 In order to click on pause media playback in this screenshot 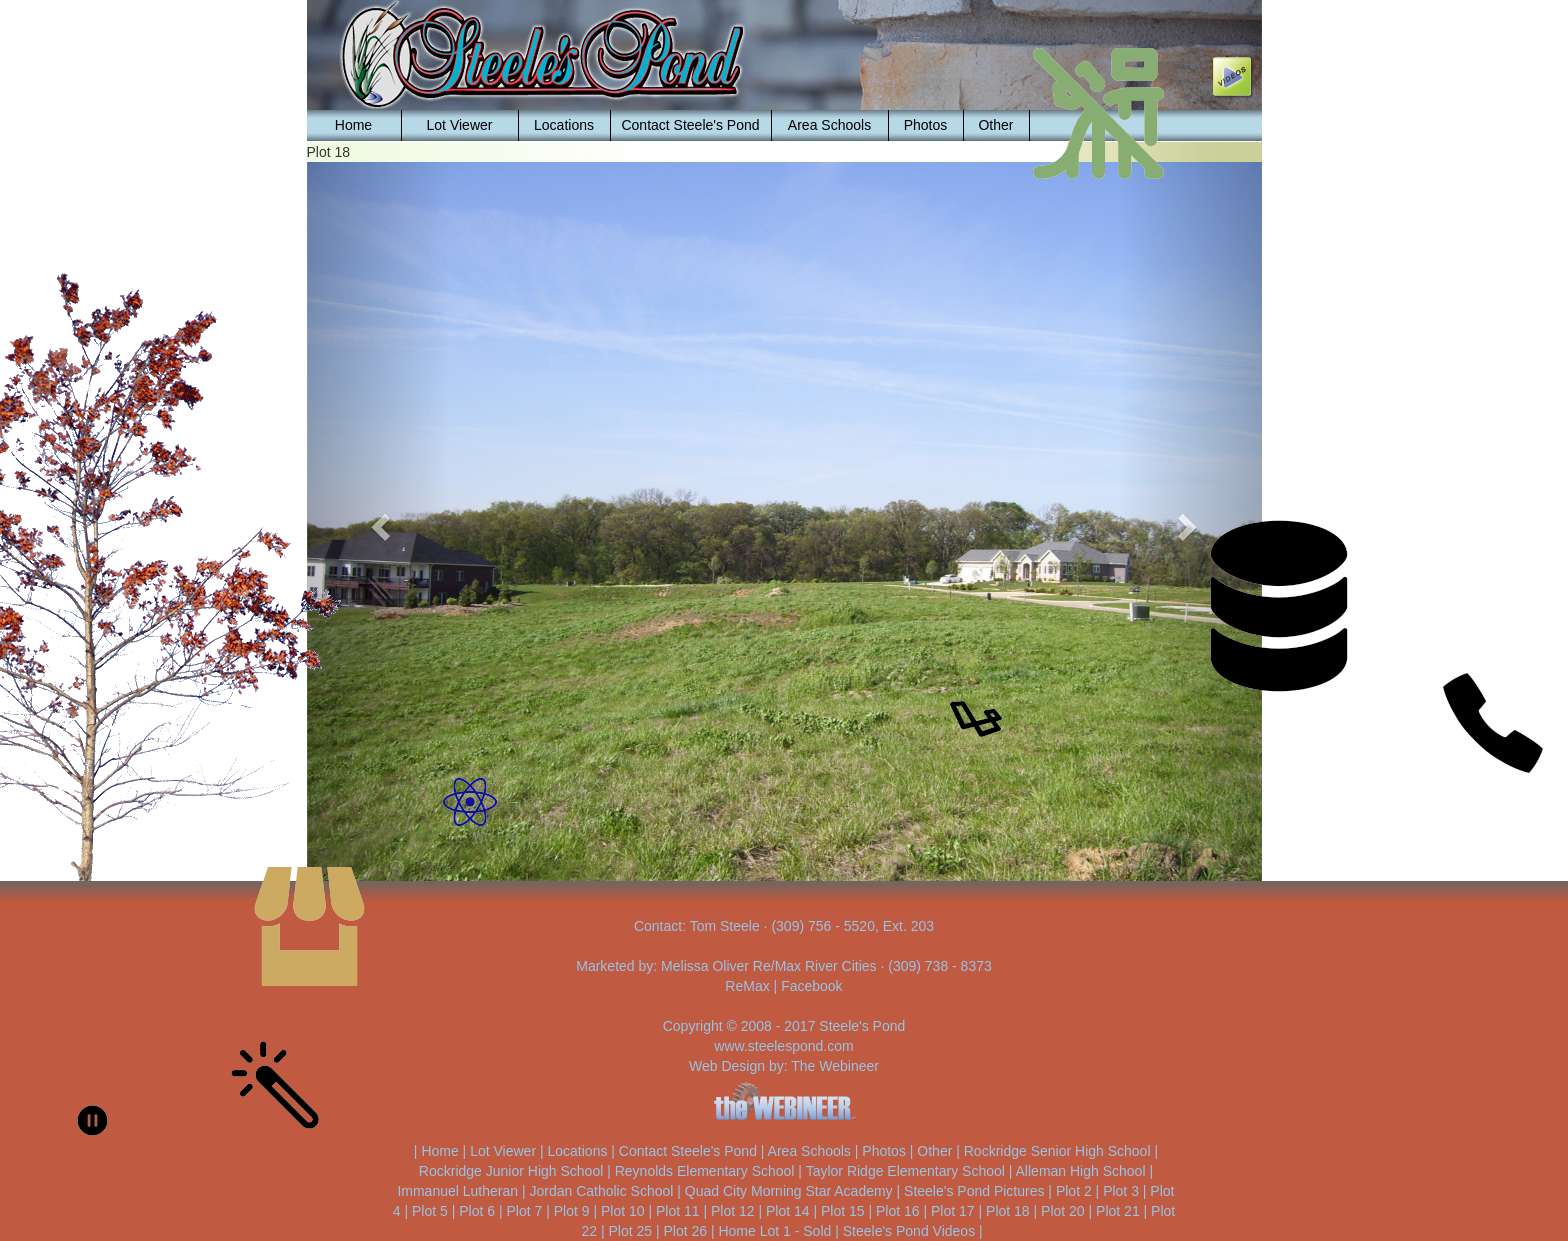, I will do `click(92, 1120)`.